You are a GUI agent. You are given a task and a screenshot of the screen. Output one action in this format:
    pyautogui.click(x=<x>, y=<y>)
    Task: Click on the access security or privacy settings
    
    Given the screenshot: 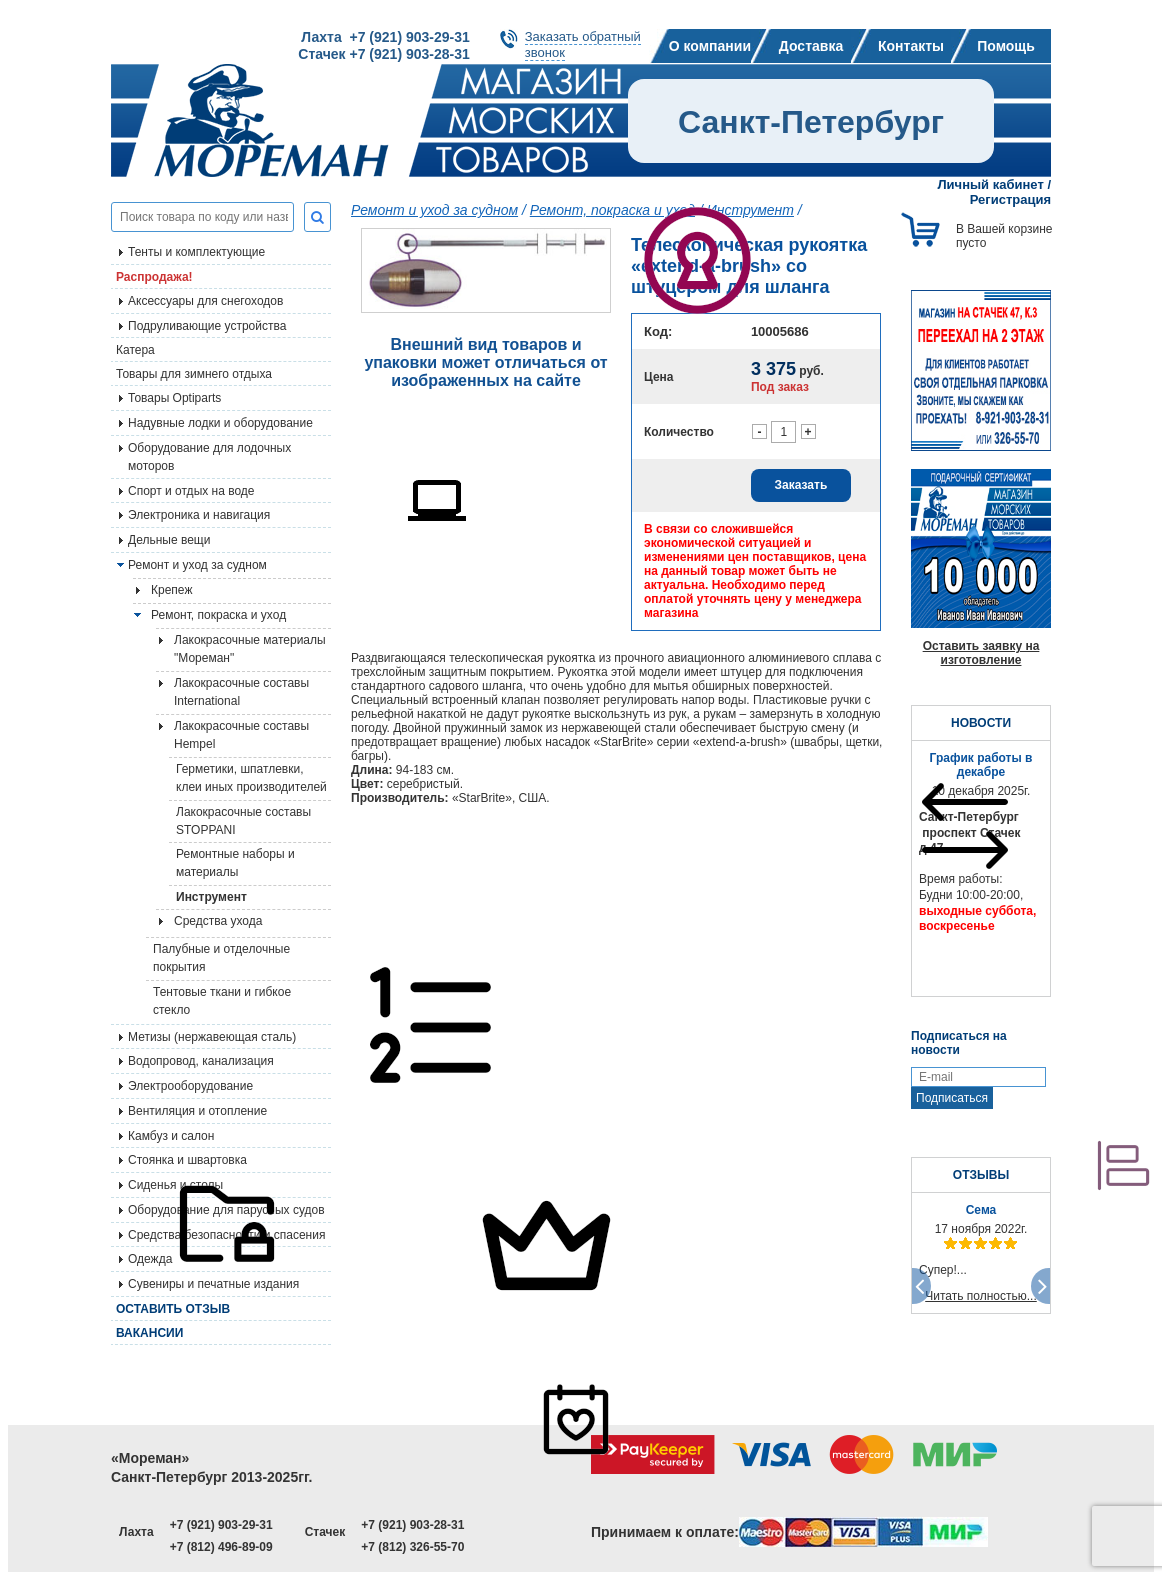 What is the action you would take?
    pyautogui.click(x=697, y=260)
    